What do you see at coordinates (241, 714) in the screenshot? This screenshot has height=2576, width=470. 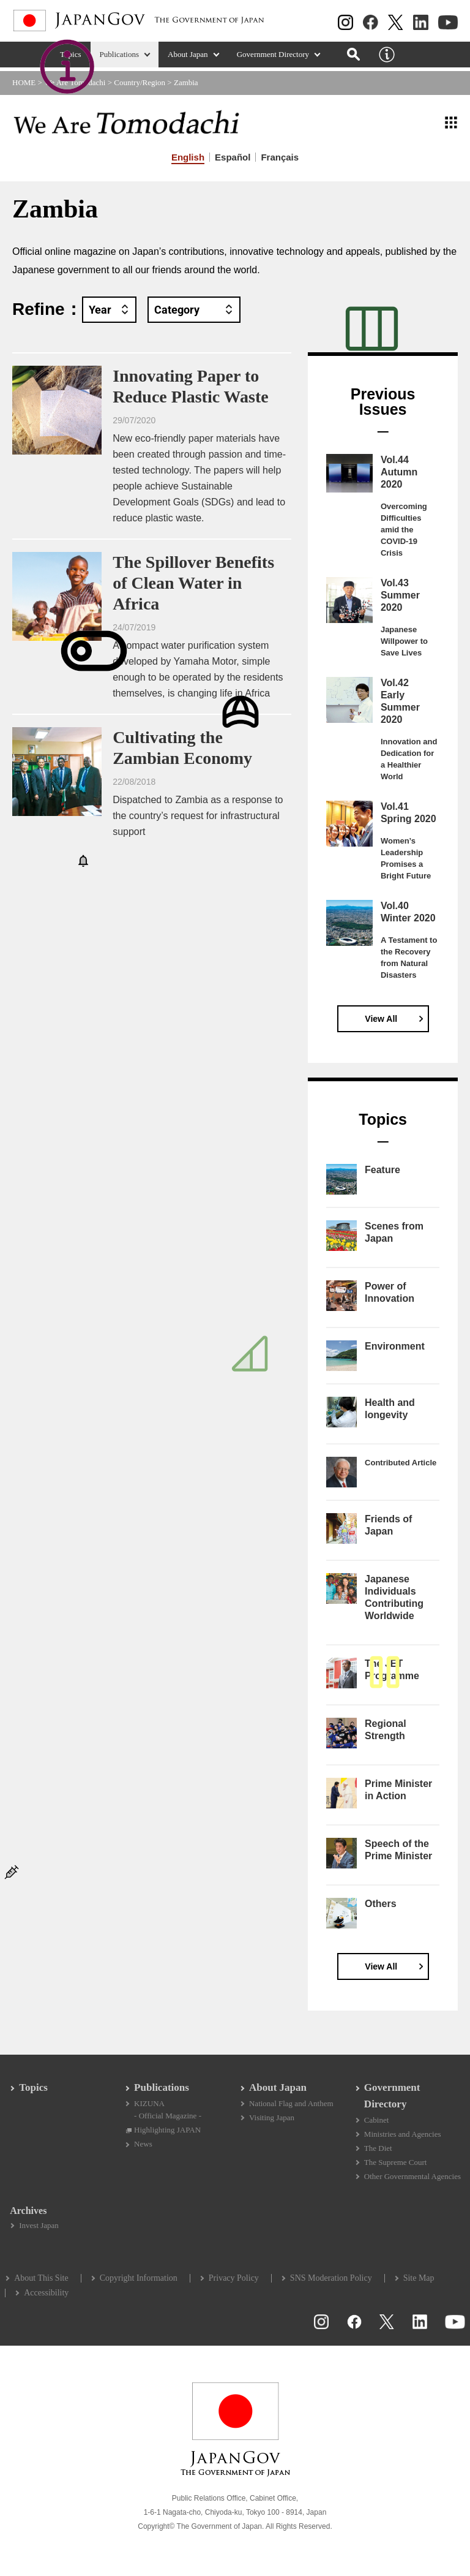 I see `browse hats or headwear category` at bounding box center [241, 714].